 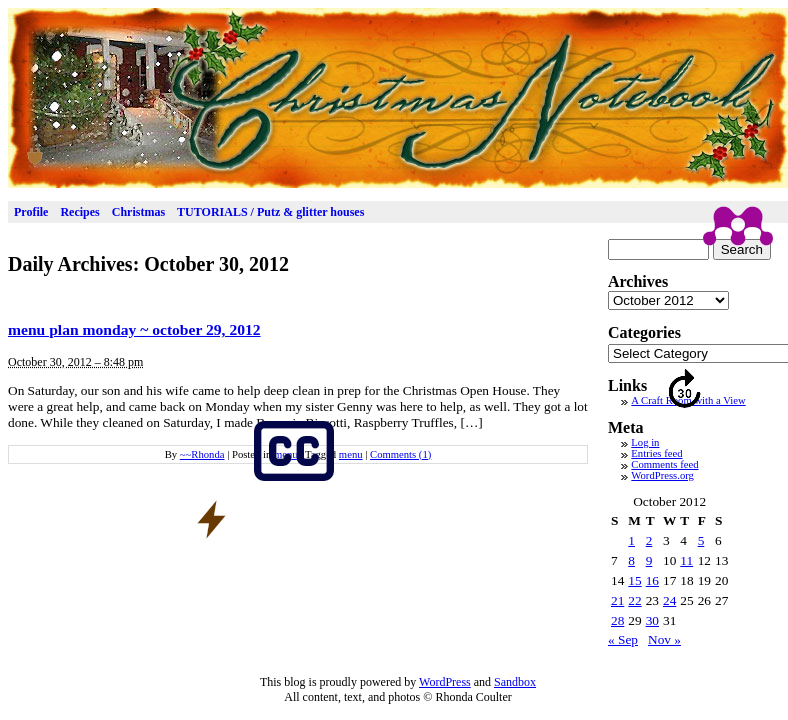 What do you see at coordinates (211, 519) in the screenshot?
I see `toggle camera flash on or off` at bounding box center [211, 519].